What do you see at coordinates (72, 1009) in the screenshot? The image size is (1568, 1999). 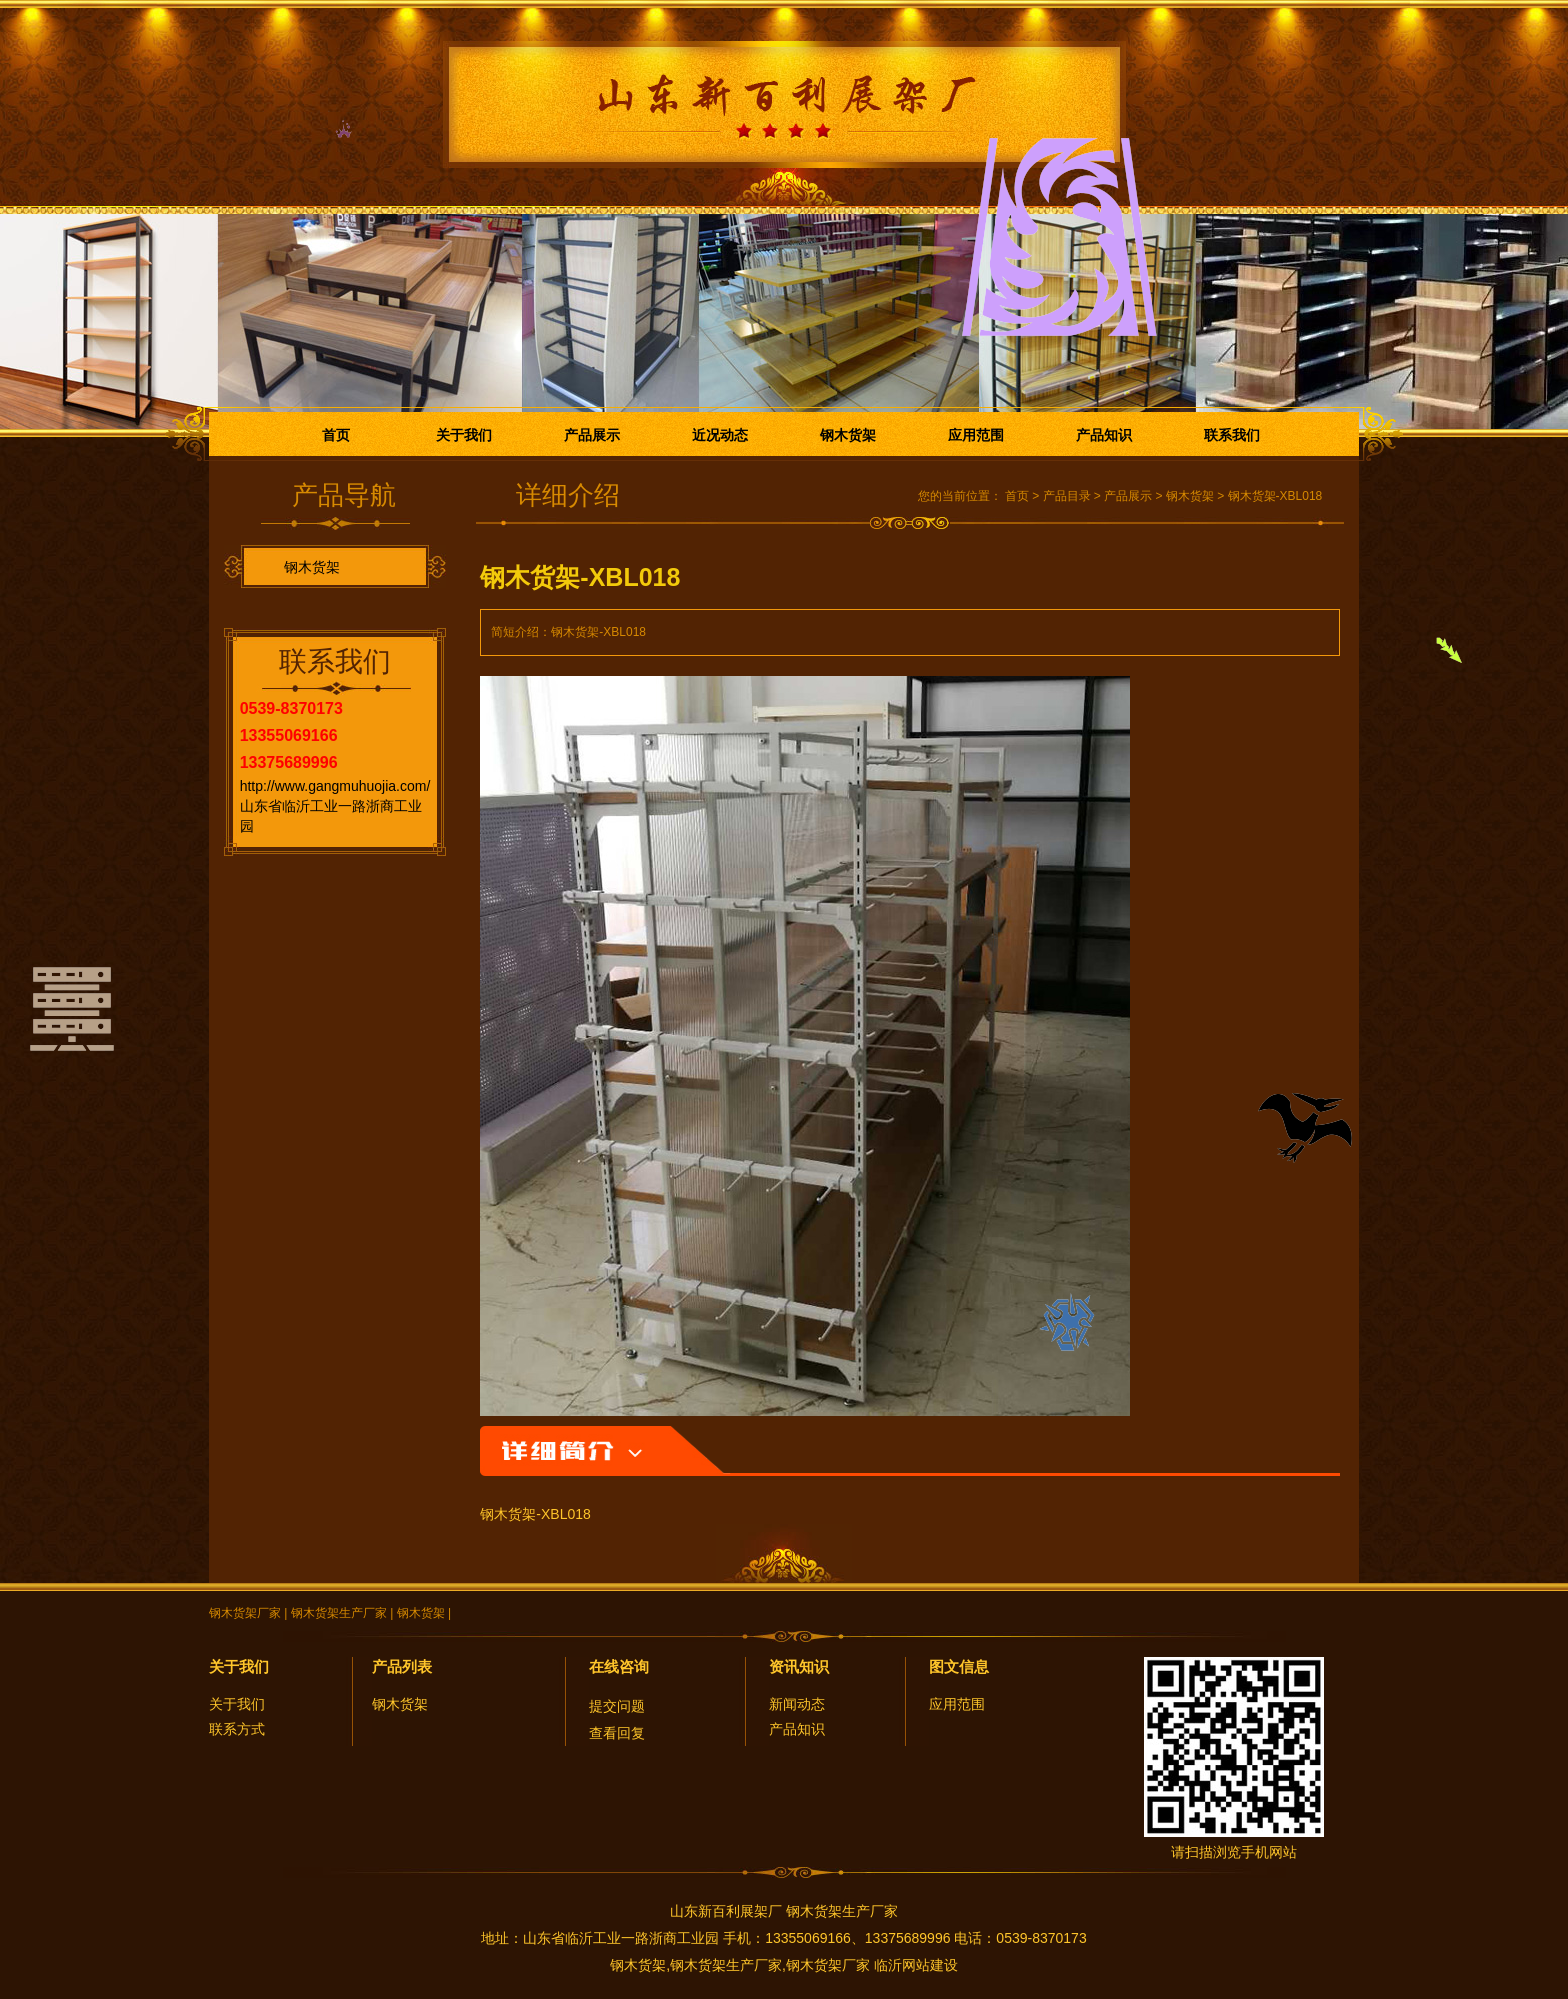 I see `access server management settings` at bounding box center [72, 1009].